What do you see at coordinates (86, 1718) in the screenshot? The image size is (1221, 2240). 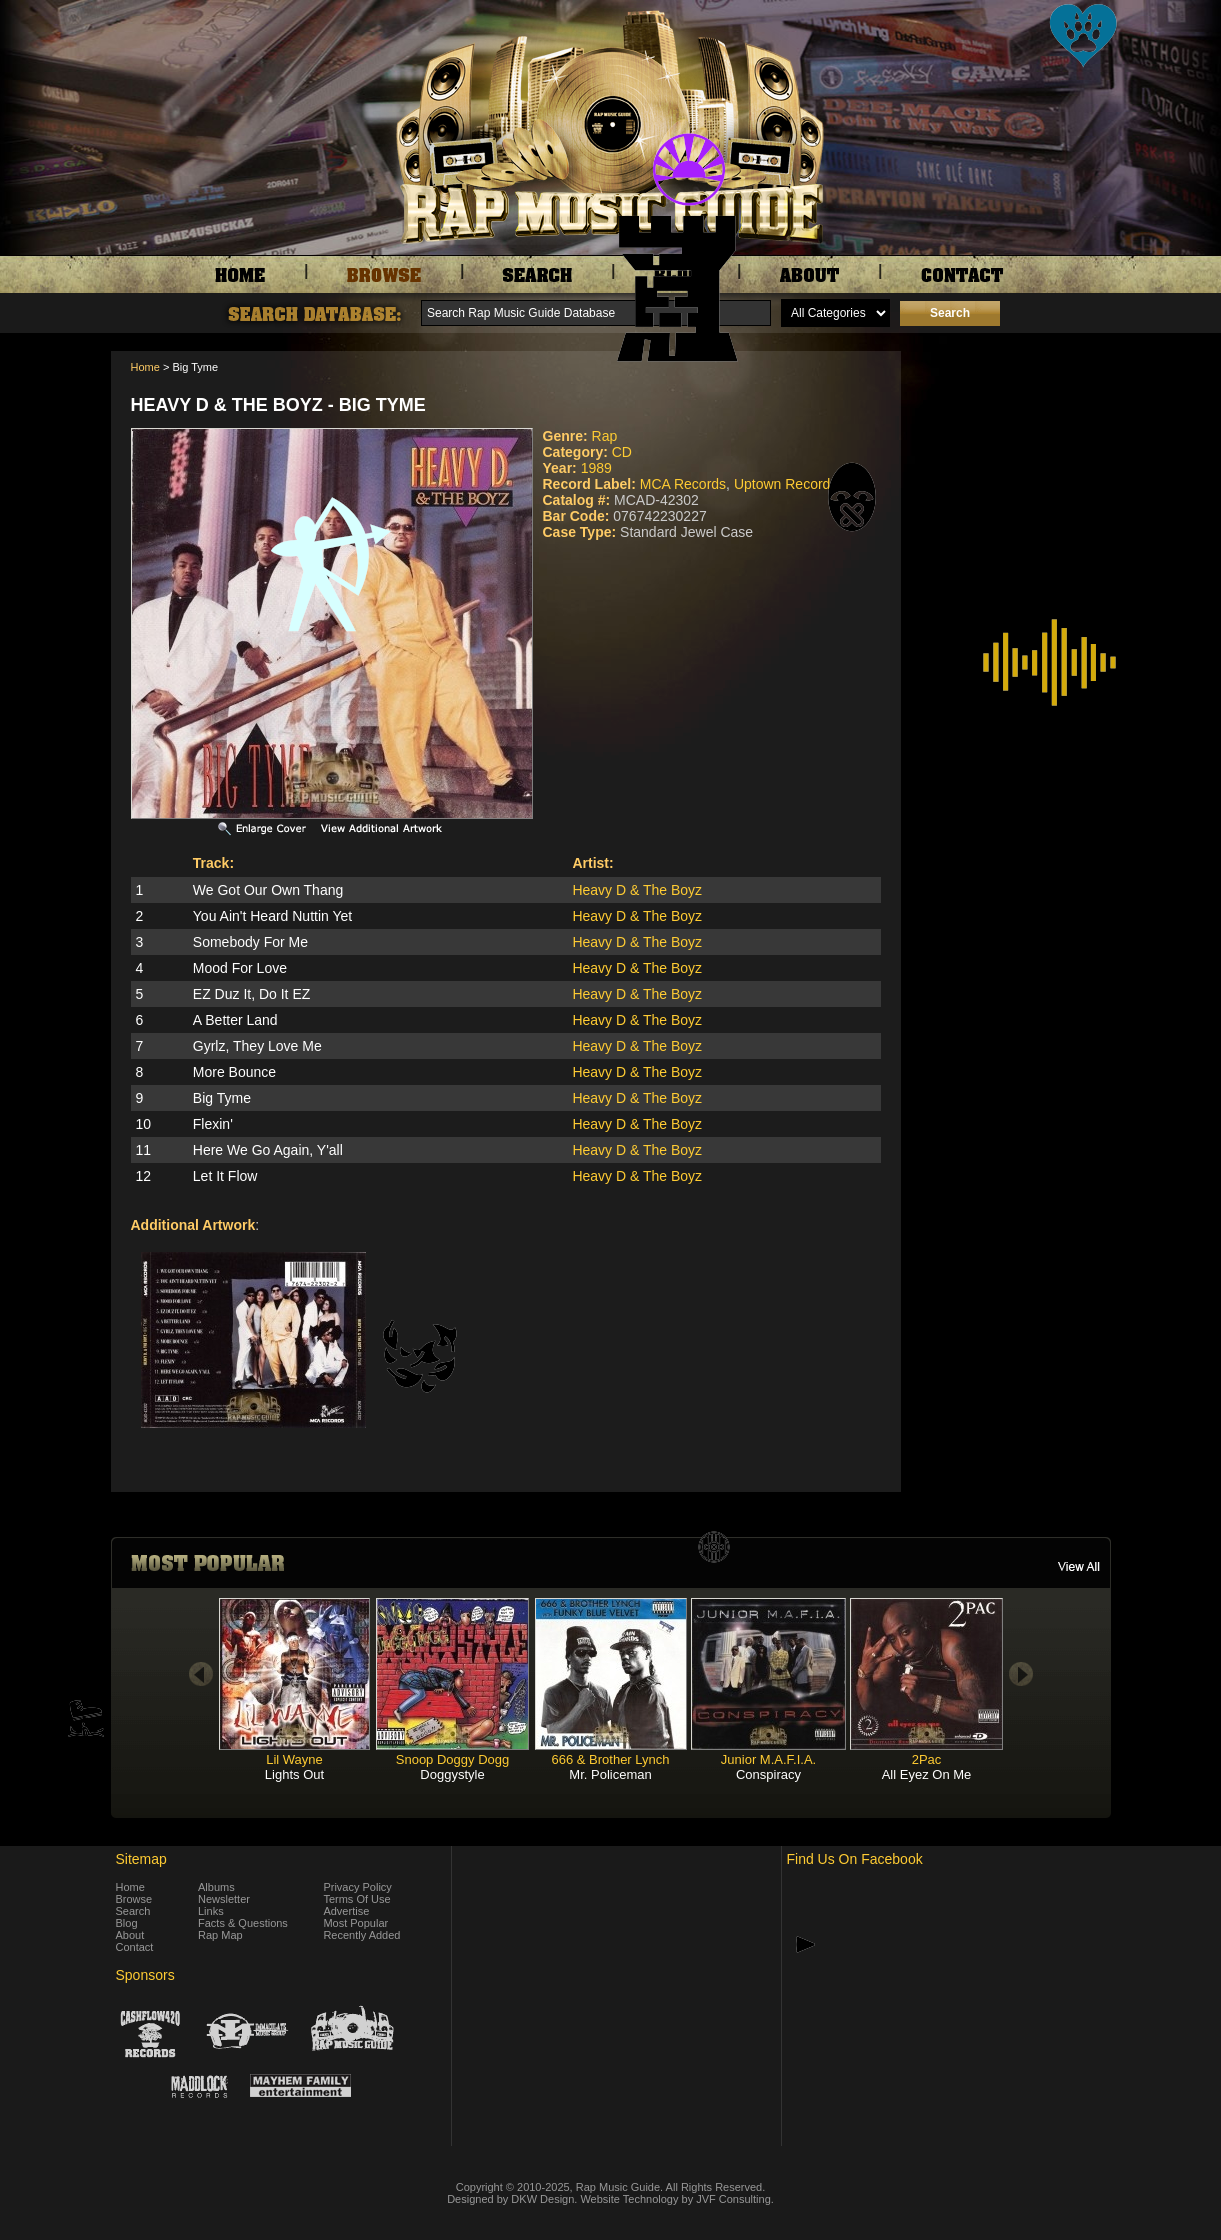 I see `hazard warning indicating slippery surface` at bounding box center [86, 1718].